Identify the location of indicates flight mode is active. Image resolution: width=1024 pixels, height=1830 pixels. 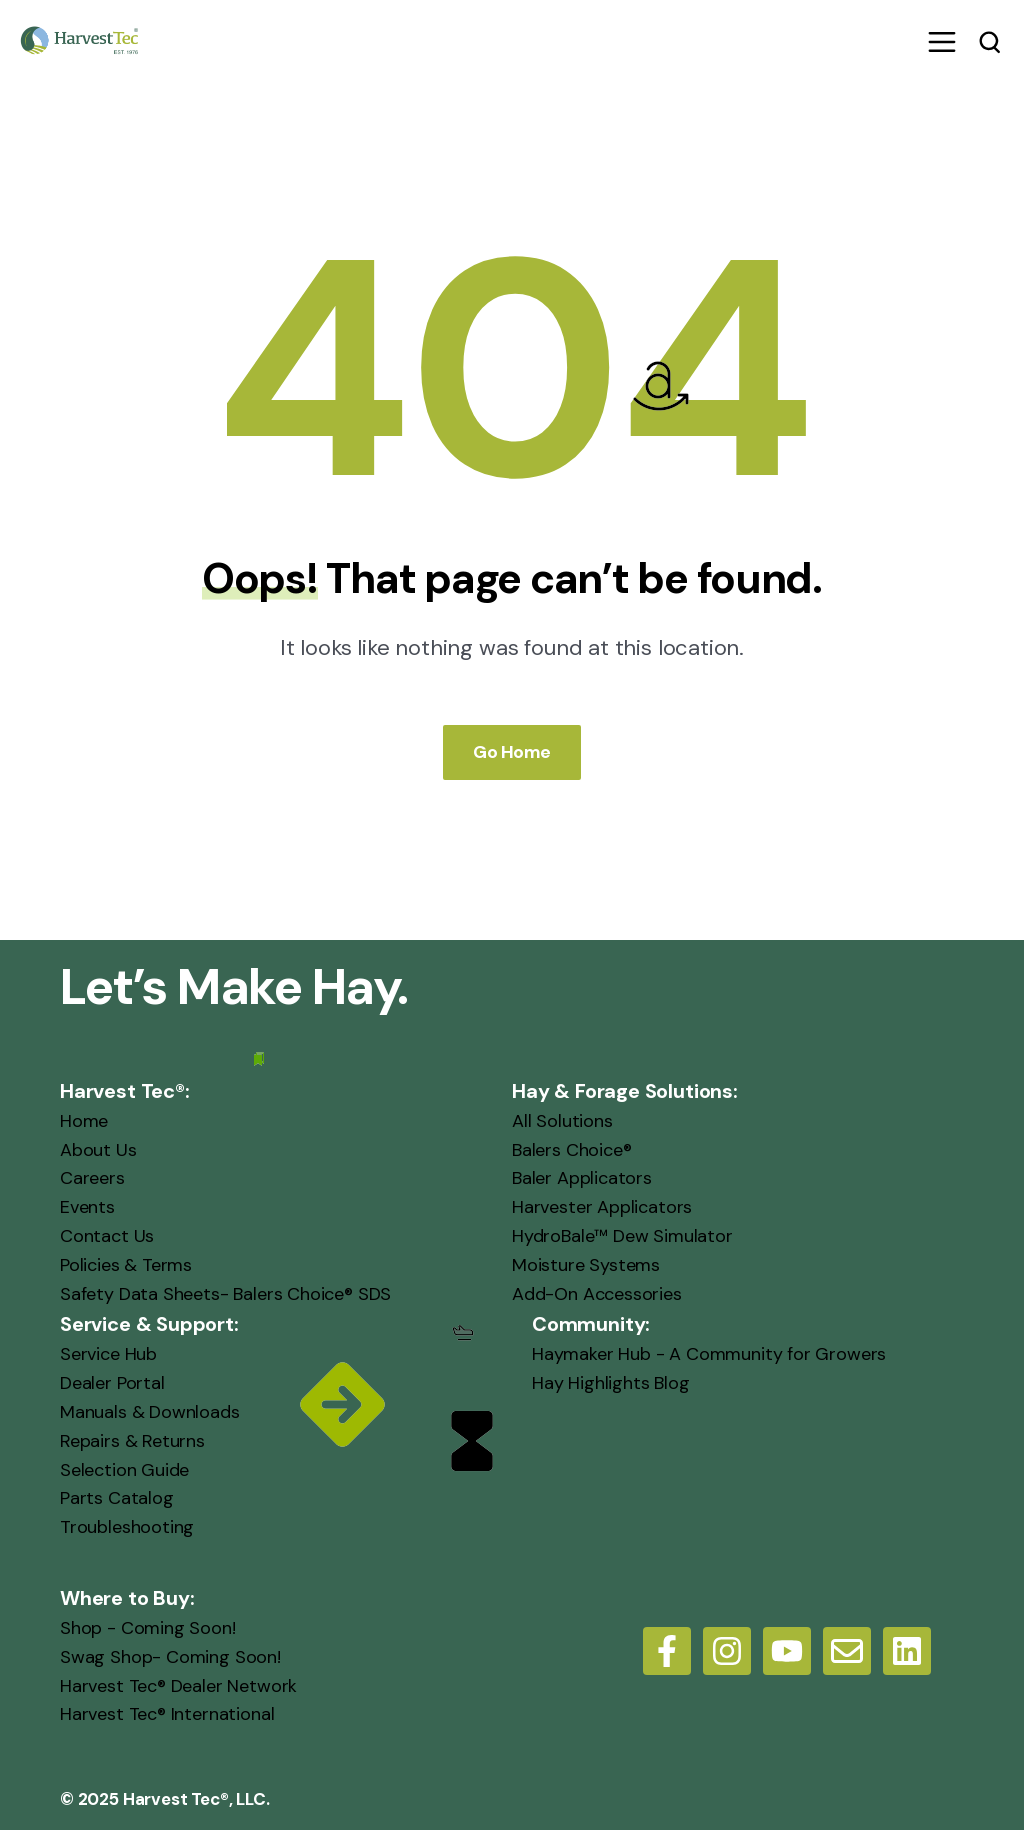
(463, 1332).